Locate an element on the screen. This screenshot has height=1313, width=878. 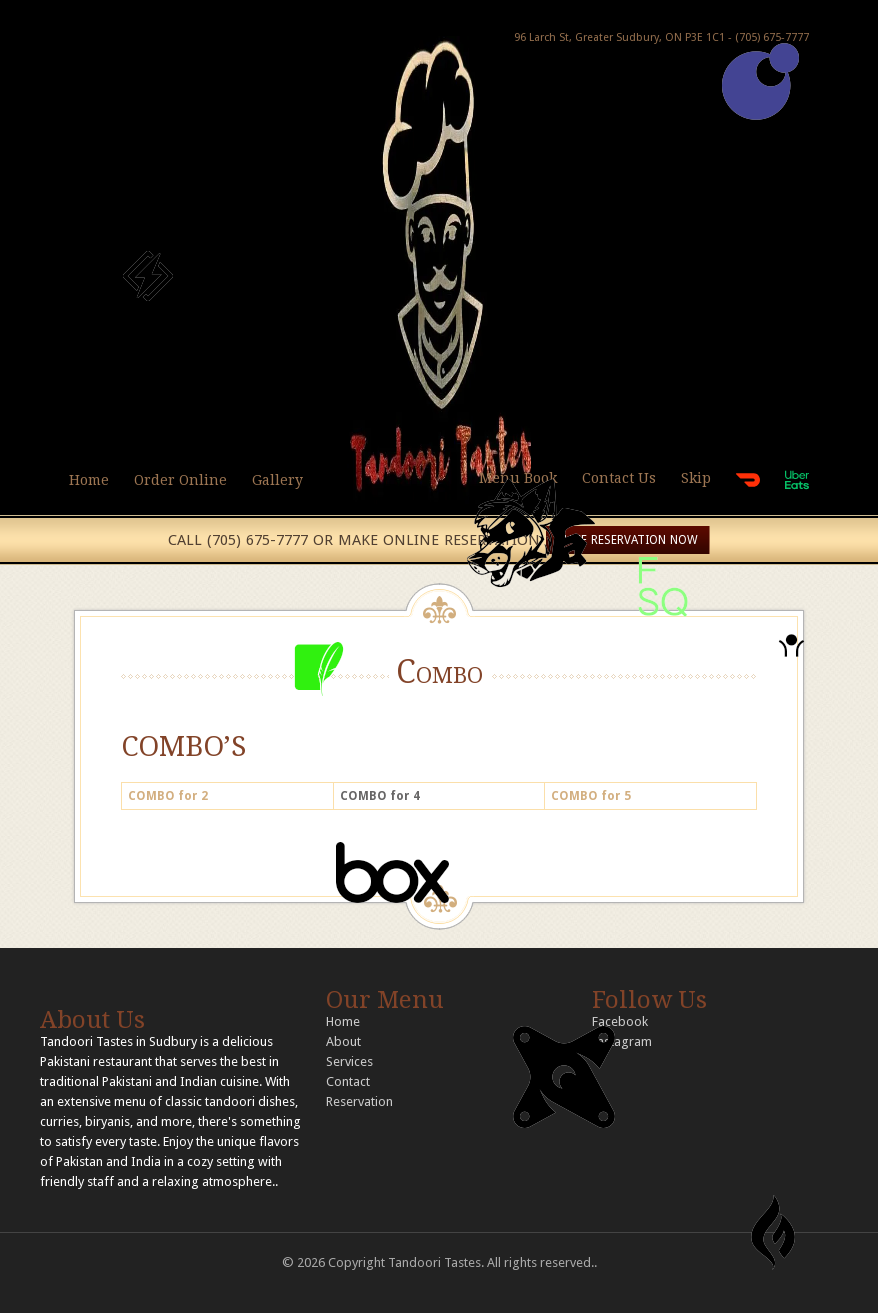
indicates a welcoming or friendly user state is located at coordinates (791, 645).